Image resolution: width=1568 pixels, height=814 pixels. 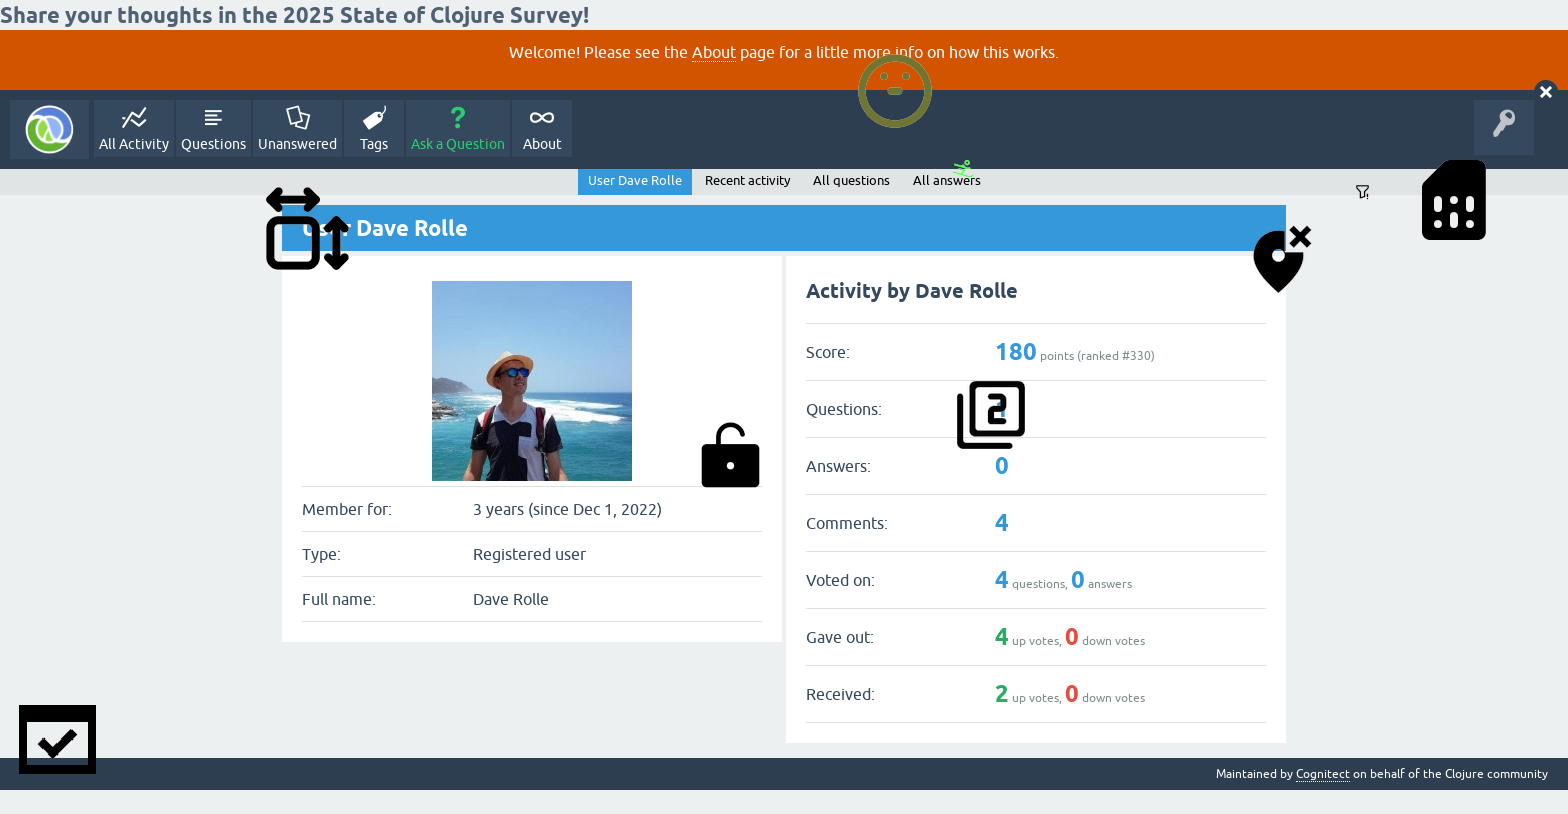 What do you see at coordinates (895, 91) in the screenshot?
I see `indicates looking up or searching for information` at bounding box center [895, 91].